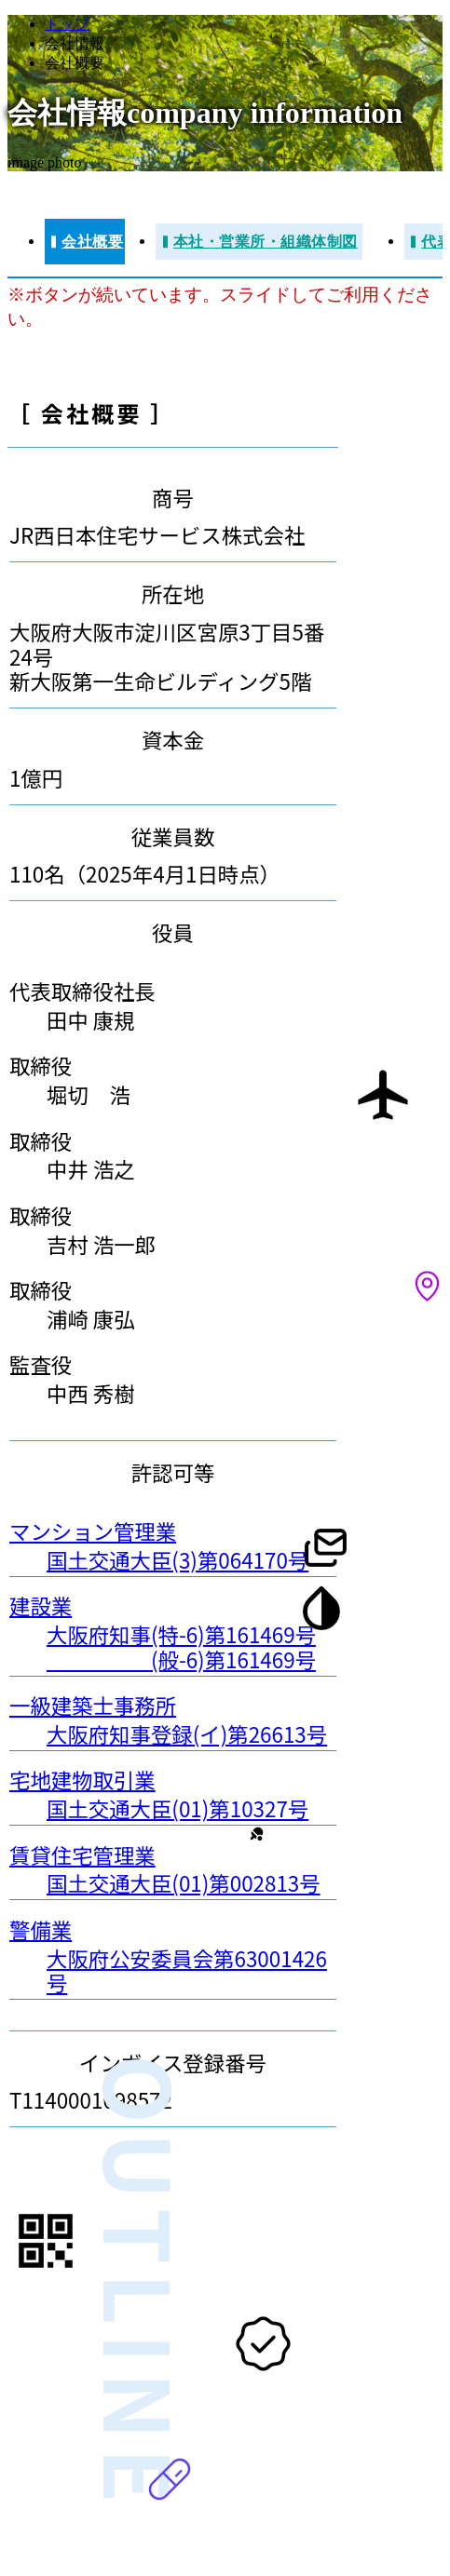  I want to click on indicates a verified account or identity, so click(263, 2343).